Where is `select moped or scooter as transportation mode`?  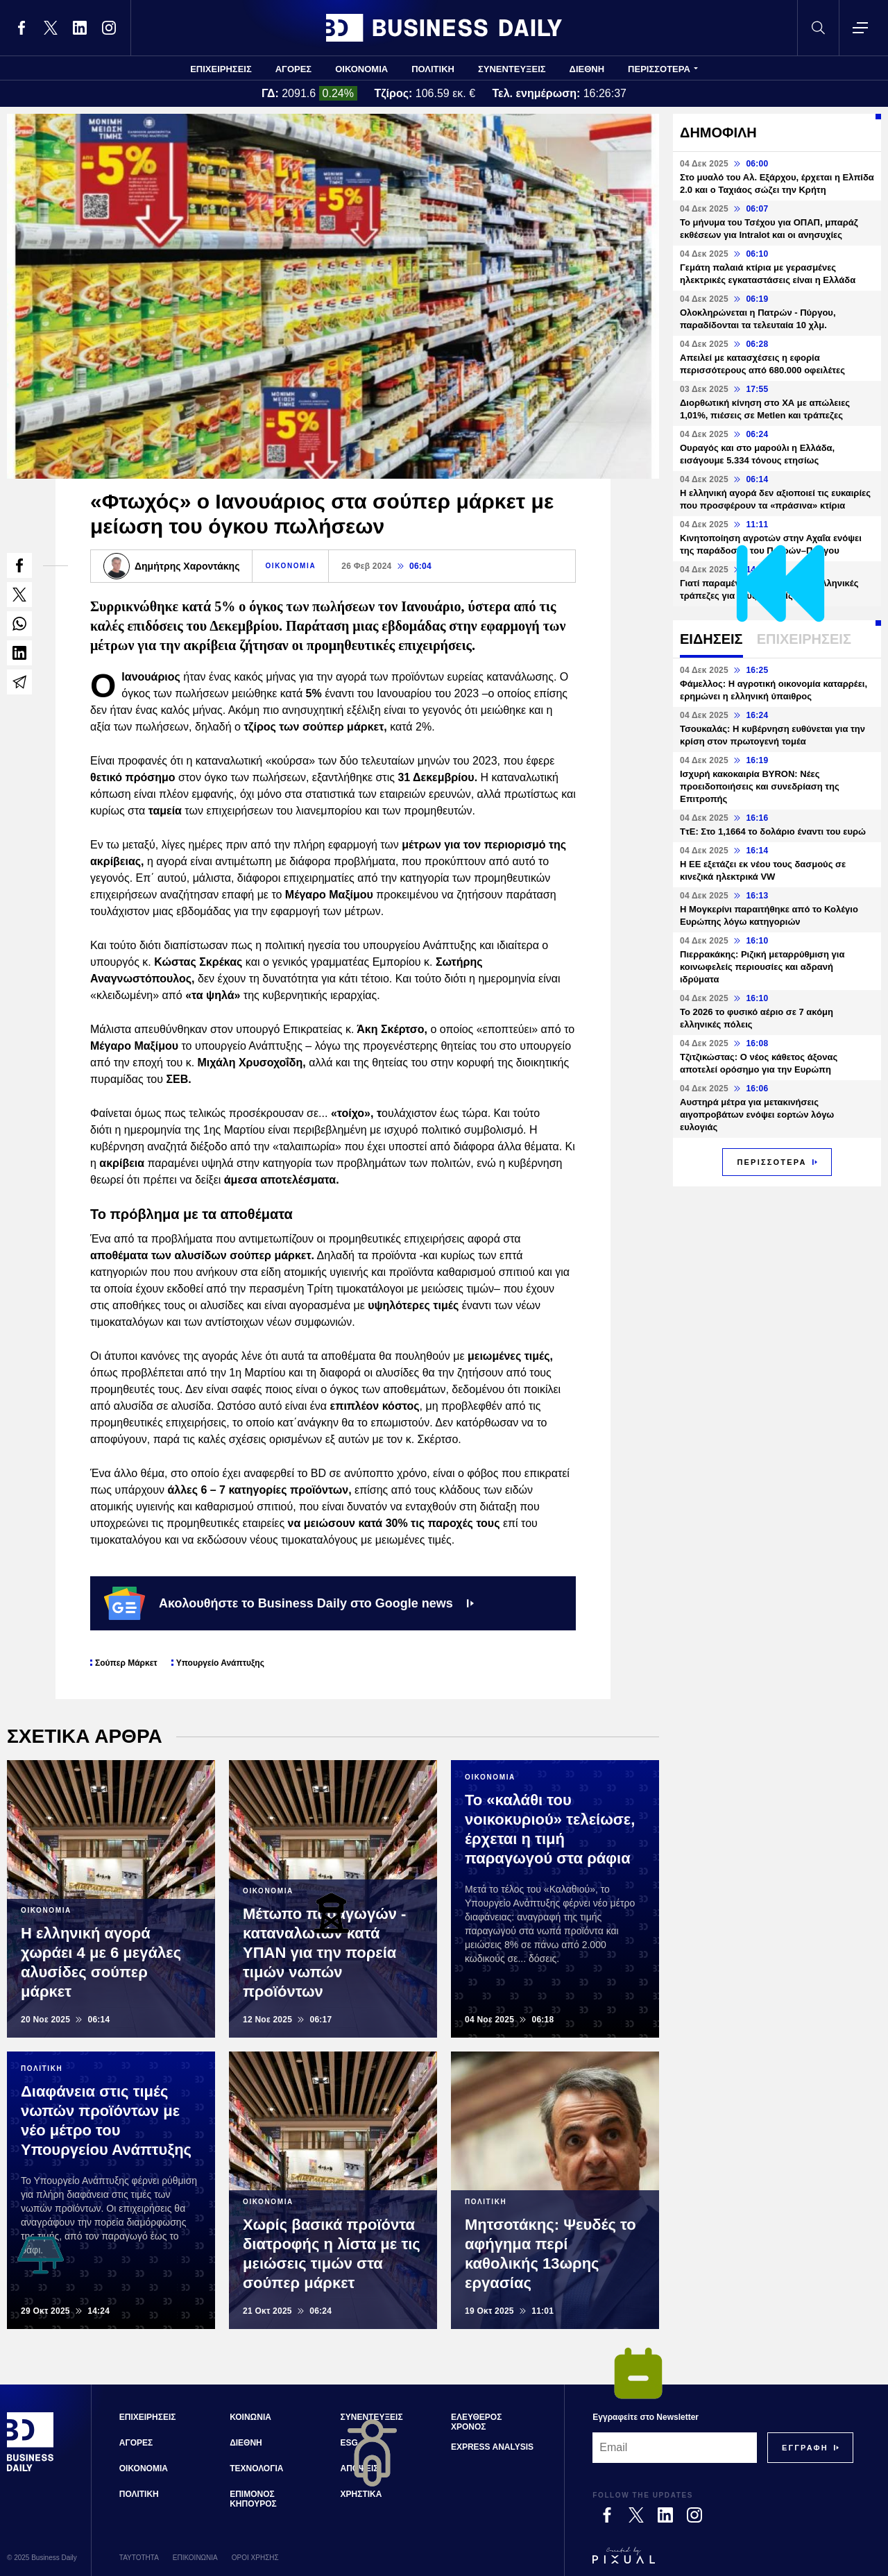 select moped or scooter as transportation mode is located at coordinates (372, 2453).